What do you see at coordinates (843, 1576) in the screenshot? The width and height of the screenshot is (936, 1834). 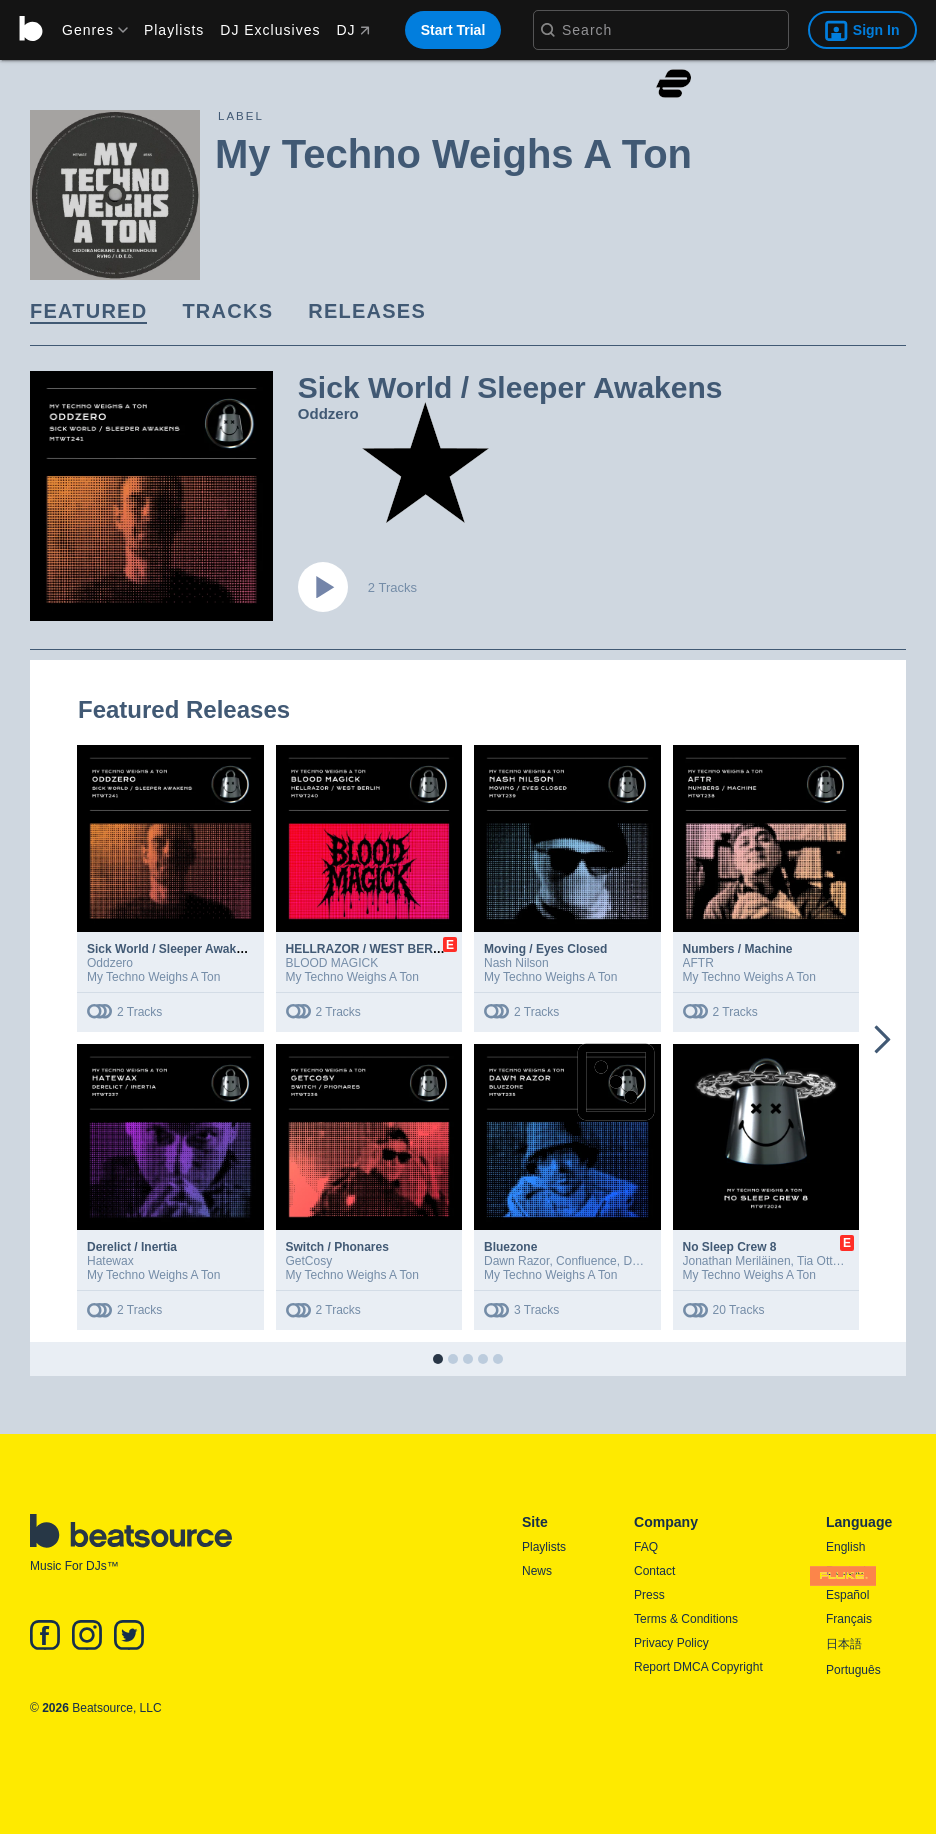 I see `Fluke corporation brand logo` at bounding box center [843, 1576].